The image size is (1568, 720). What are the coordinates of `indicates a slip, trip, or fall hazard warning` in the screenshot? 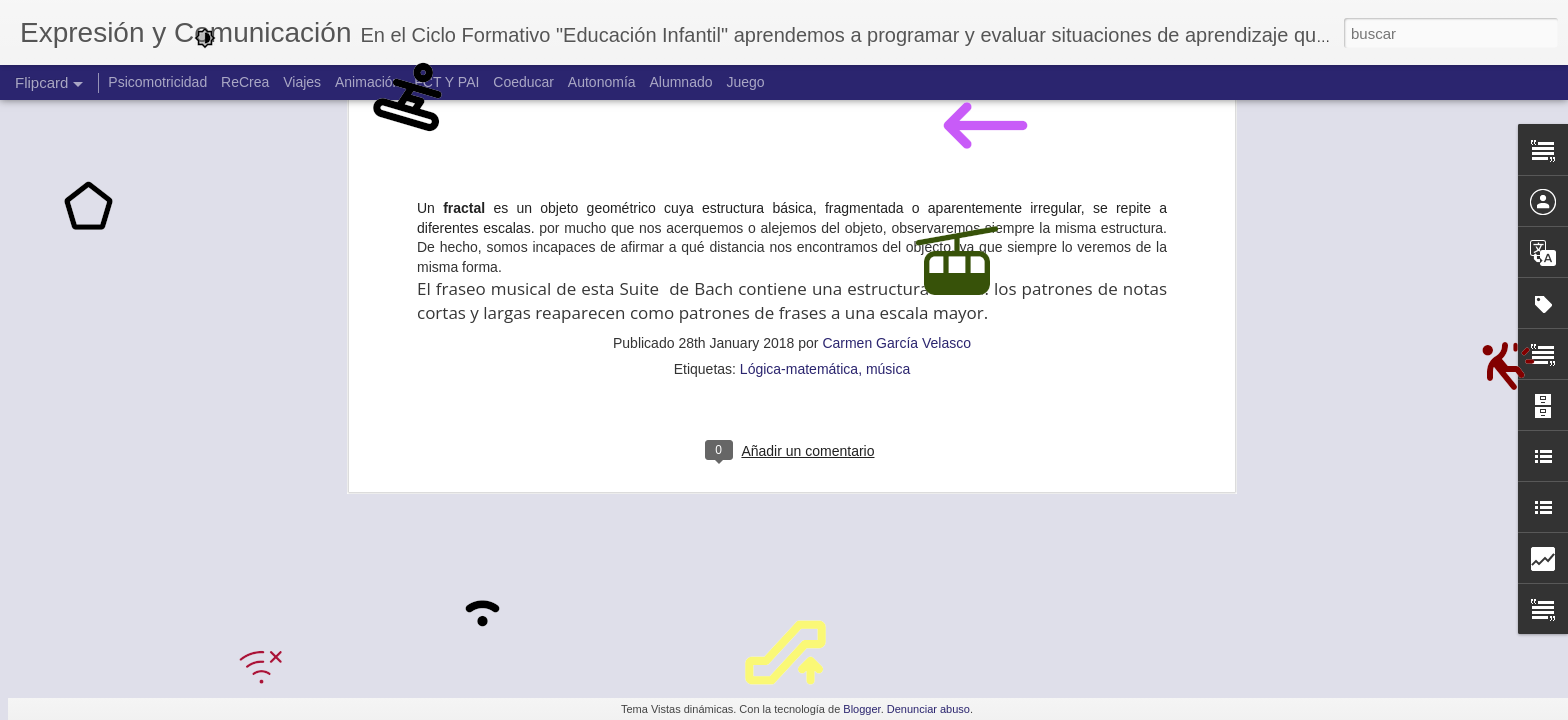 It's located at (1508, 366).